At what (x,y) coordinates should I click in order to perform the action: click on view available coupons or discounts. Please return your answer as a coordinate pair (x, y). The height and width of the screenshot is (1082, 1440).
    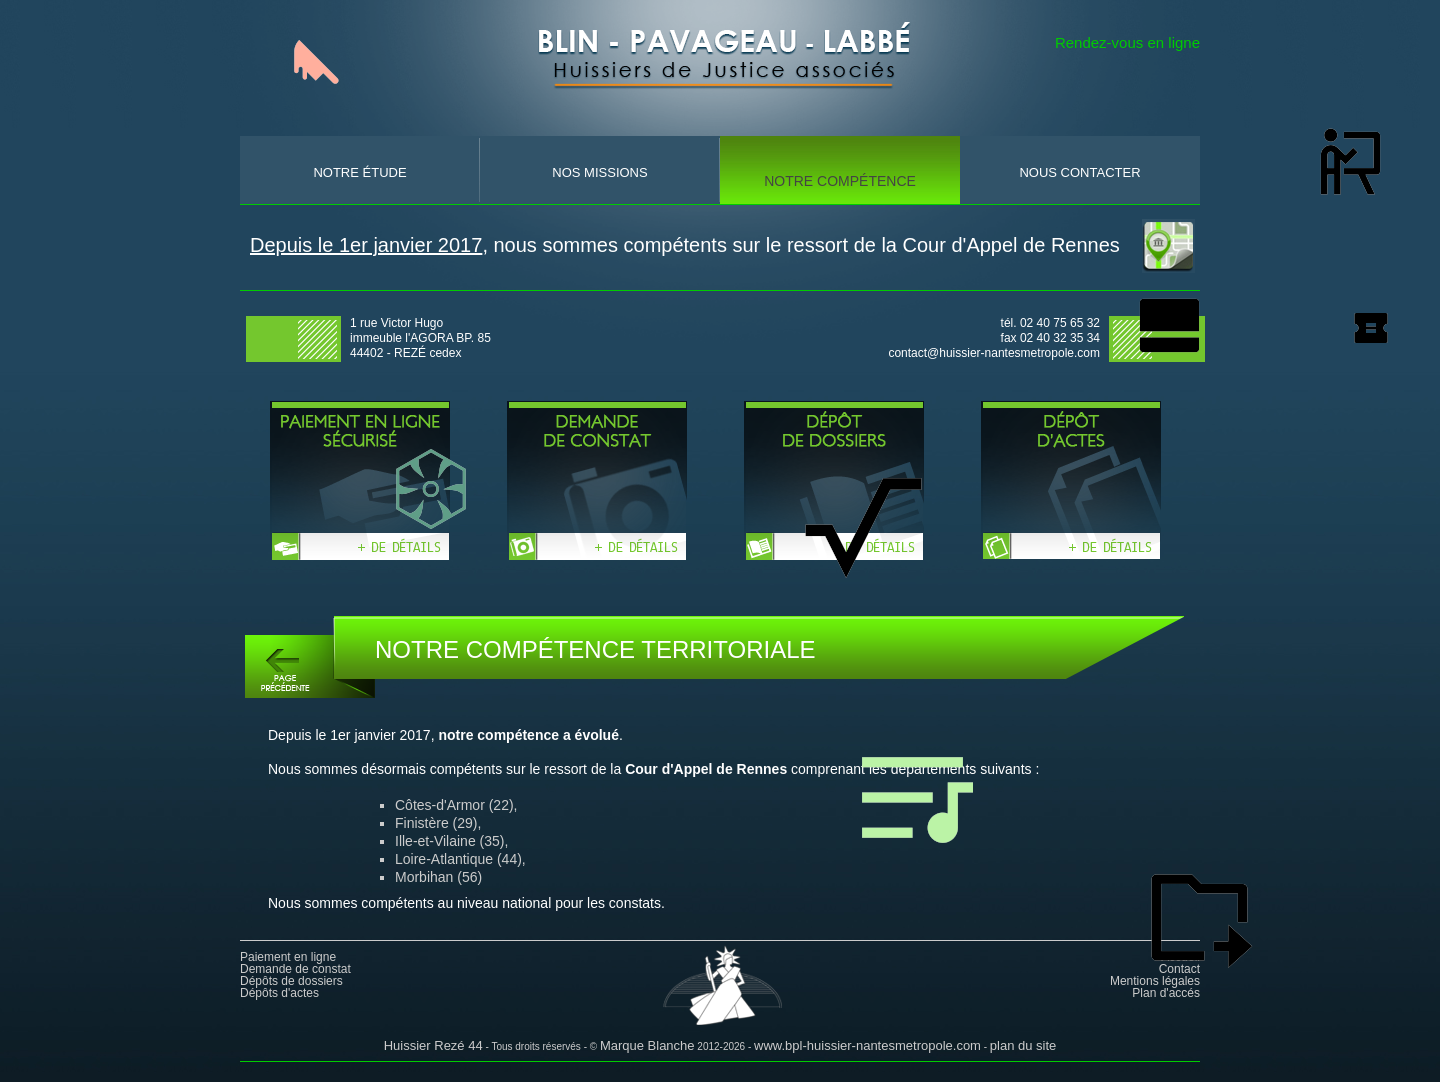
    Looking at the image, I should click on (1371, 328).